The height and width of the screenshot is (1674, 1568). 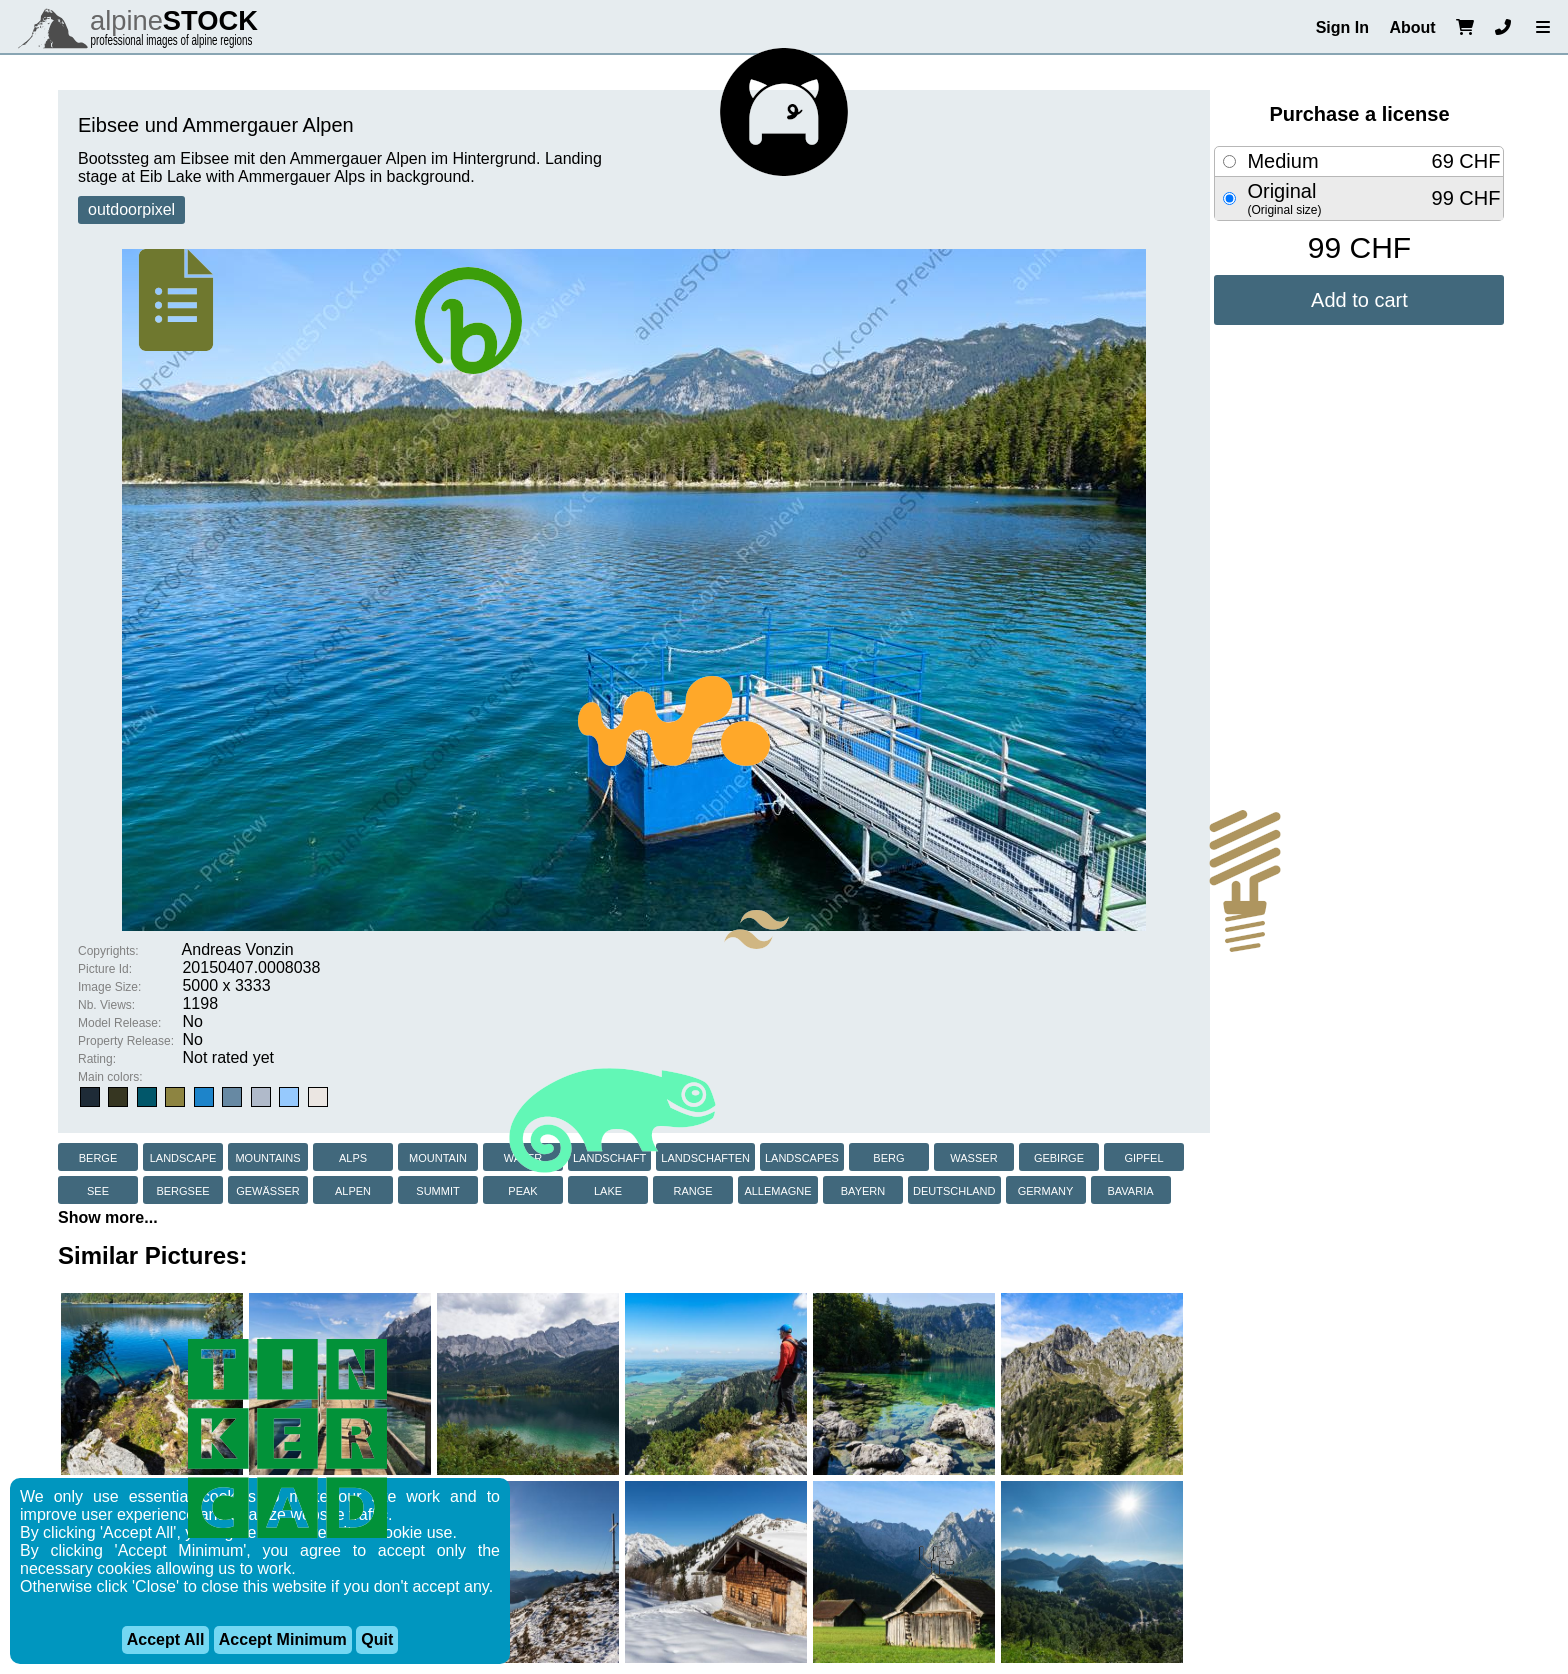 I want to click on Sony Walkman brand logo, so click(x=674, y=721).